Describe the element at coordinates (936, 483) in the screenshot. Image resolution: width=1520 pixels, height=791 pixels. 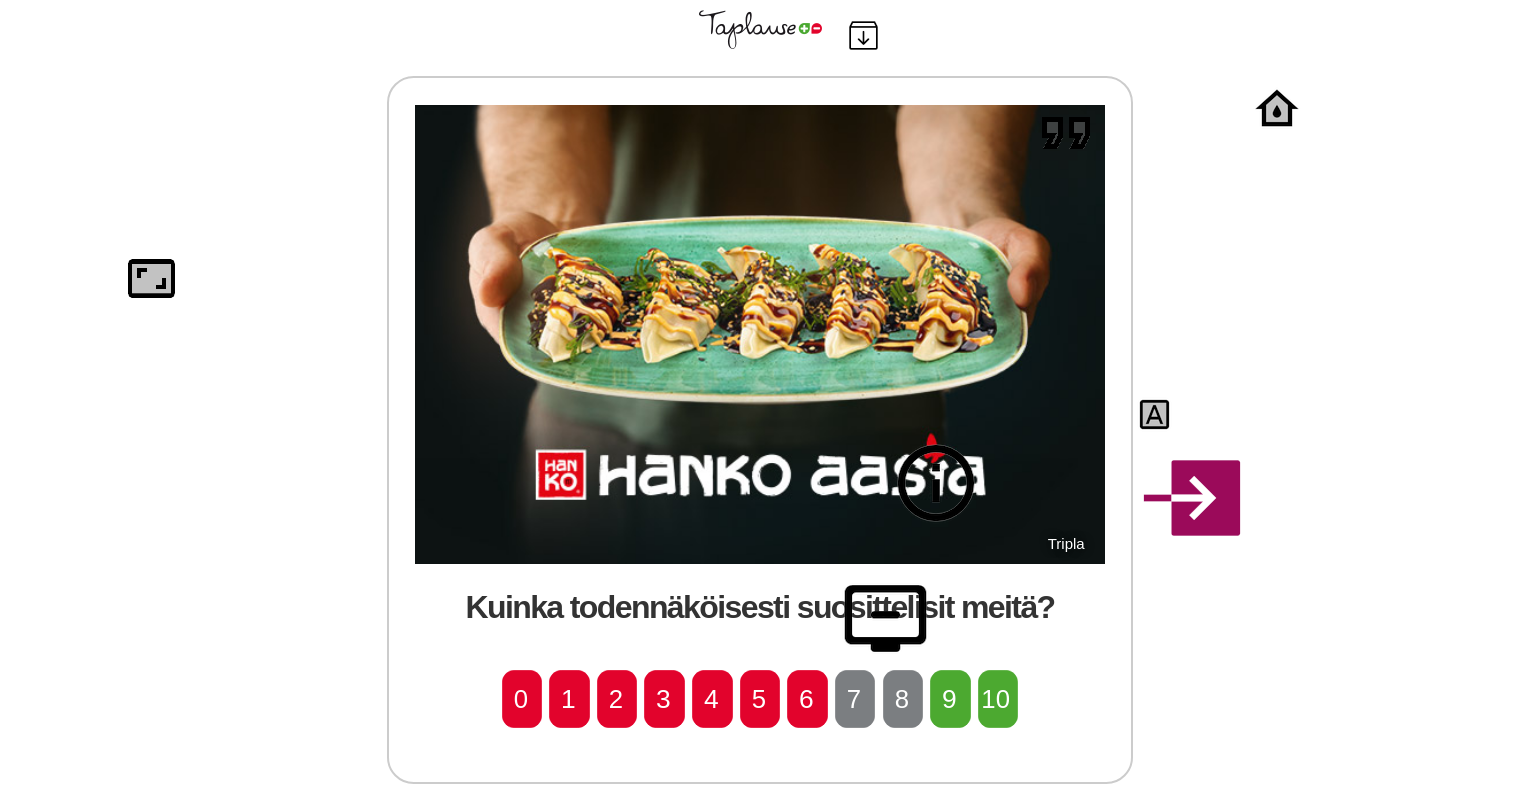
I see `view more information about this item` at that location.